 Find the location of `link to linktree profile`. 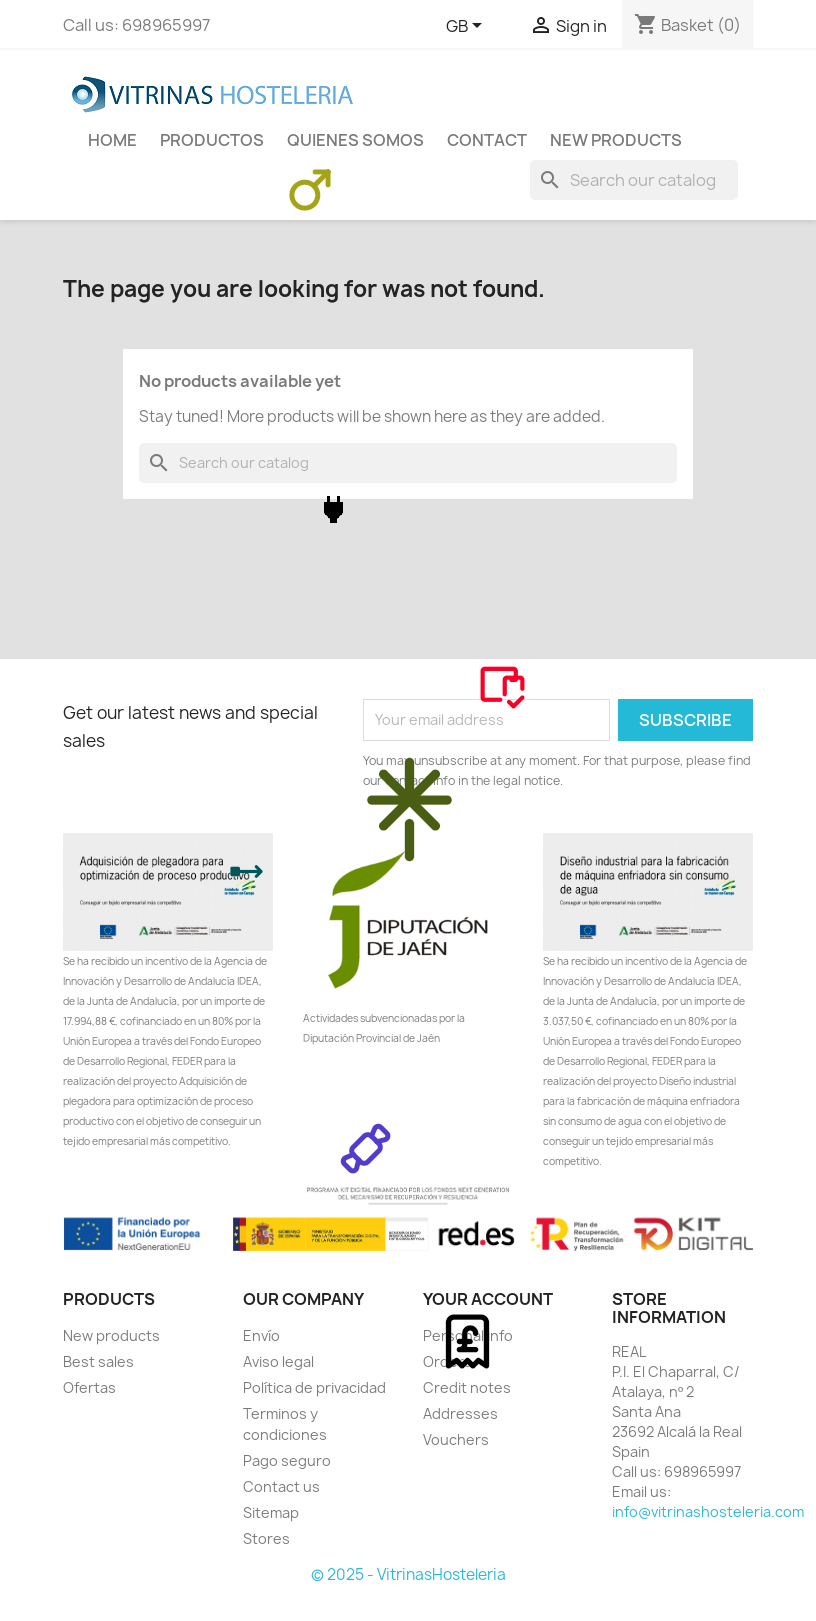

link to linktree profile is located at coordinates (409, 809).